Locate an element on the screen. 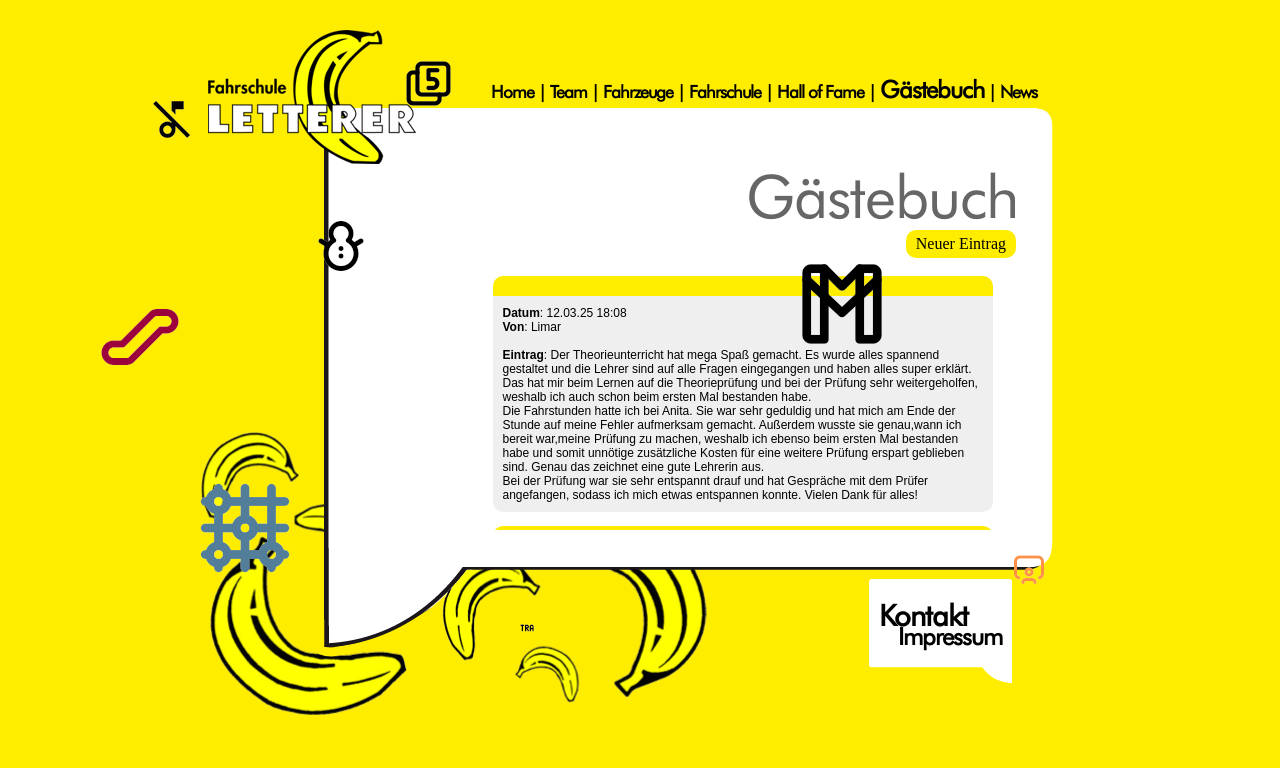  view user's screen or monitor activity is located at coordinates (1029, 569).